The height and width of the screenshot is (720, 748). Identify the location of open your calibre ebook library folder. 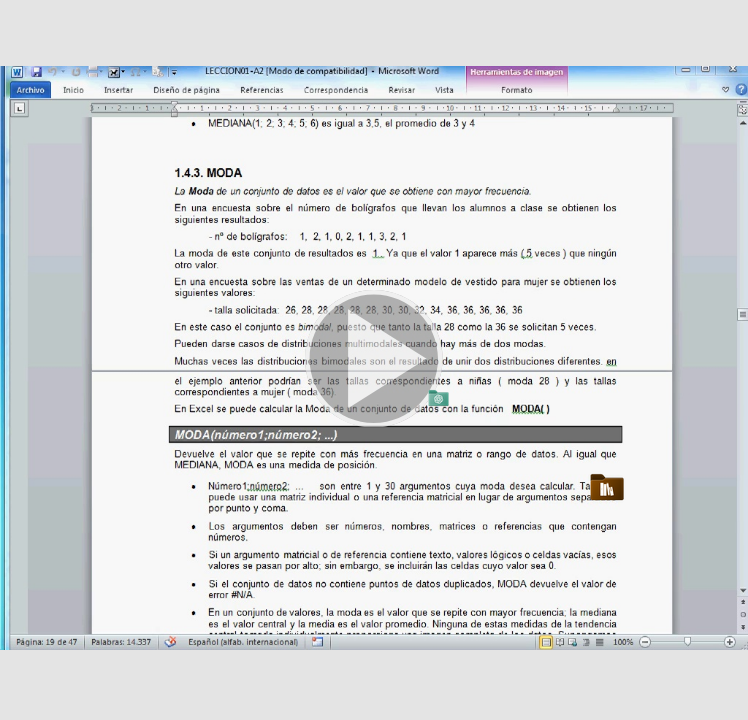
(607, 488).